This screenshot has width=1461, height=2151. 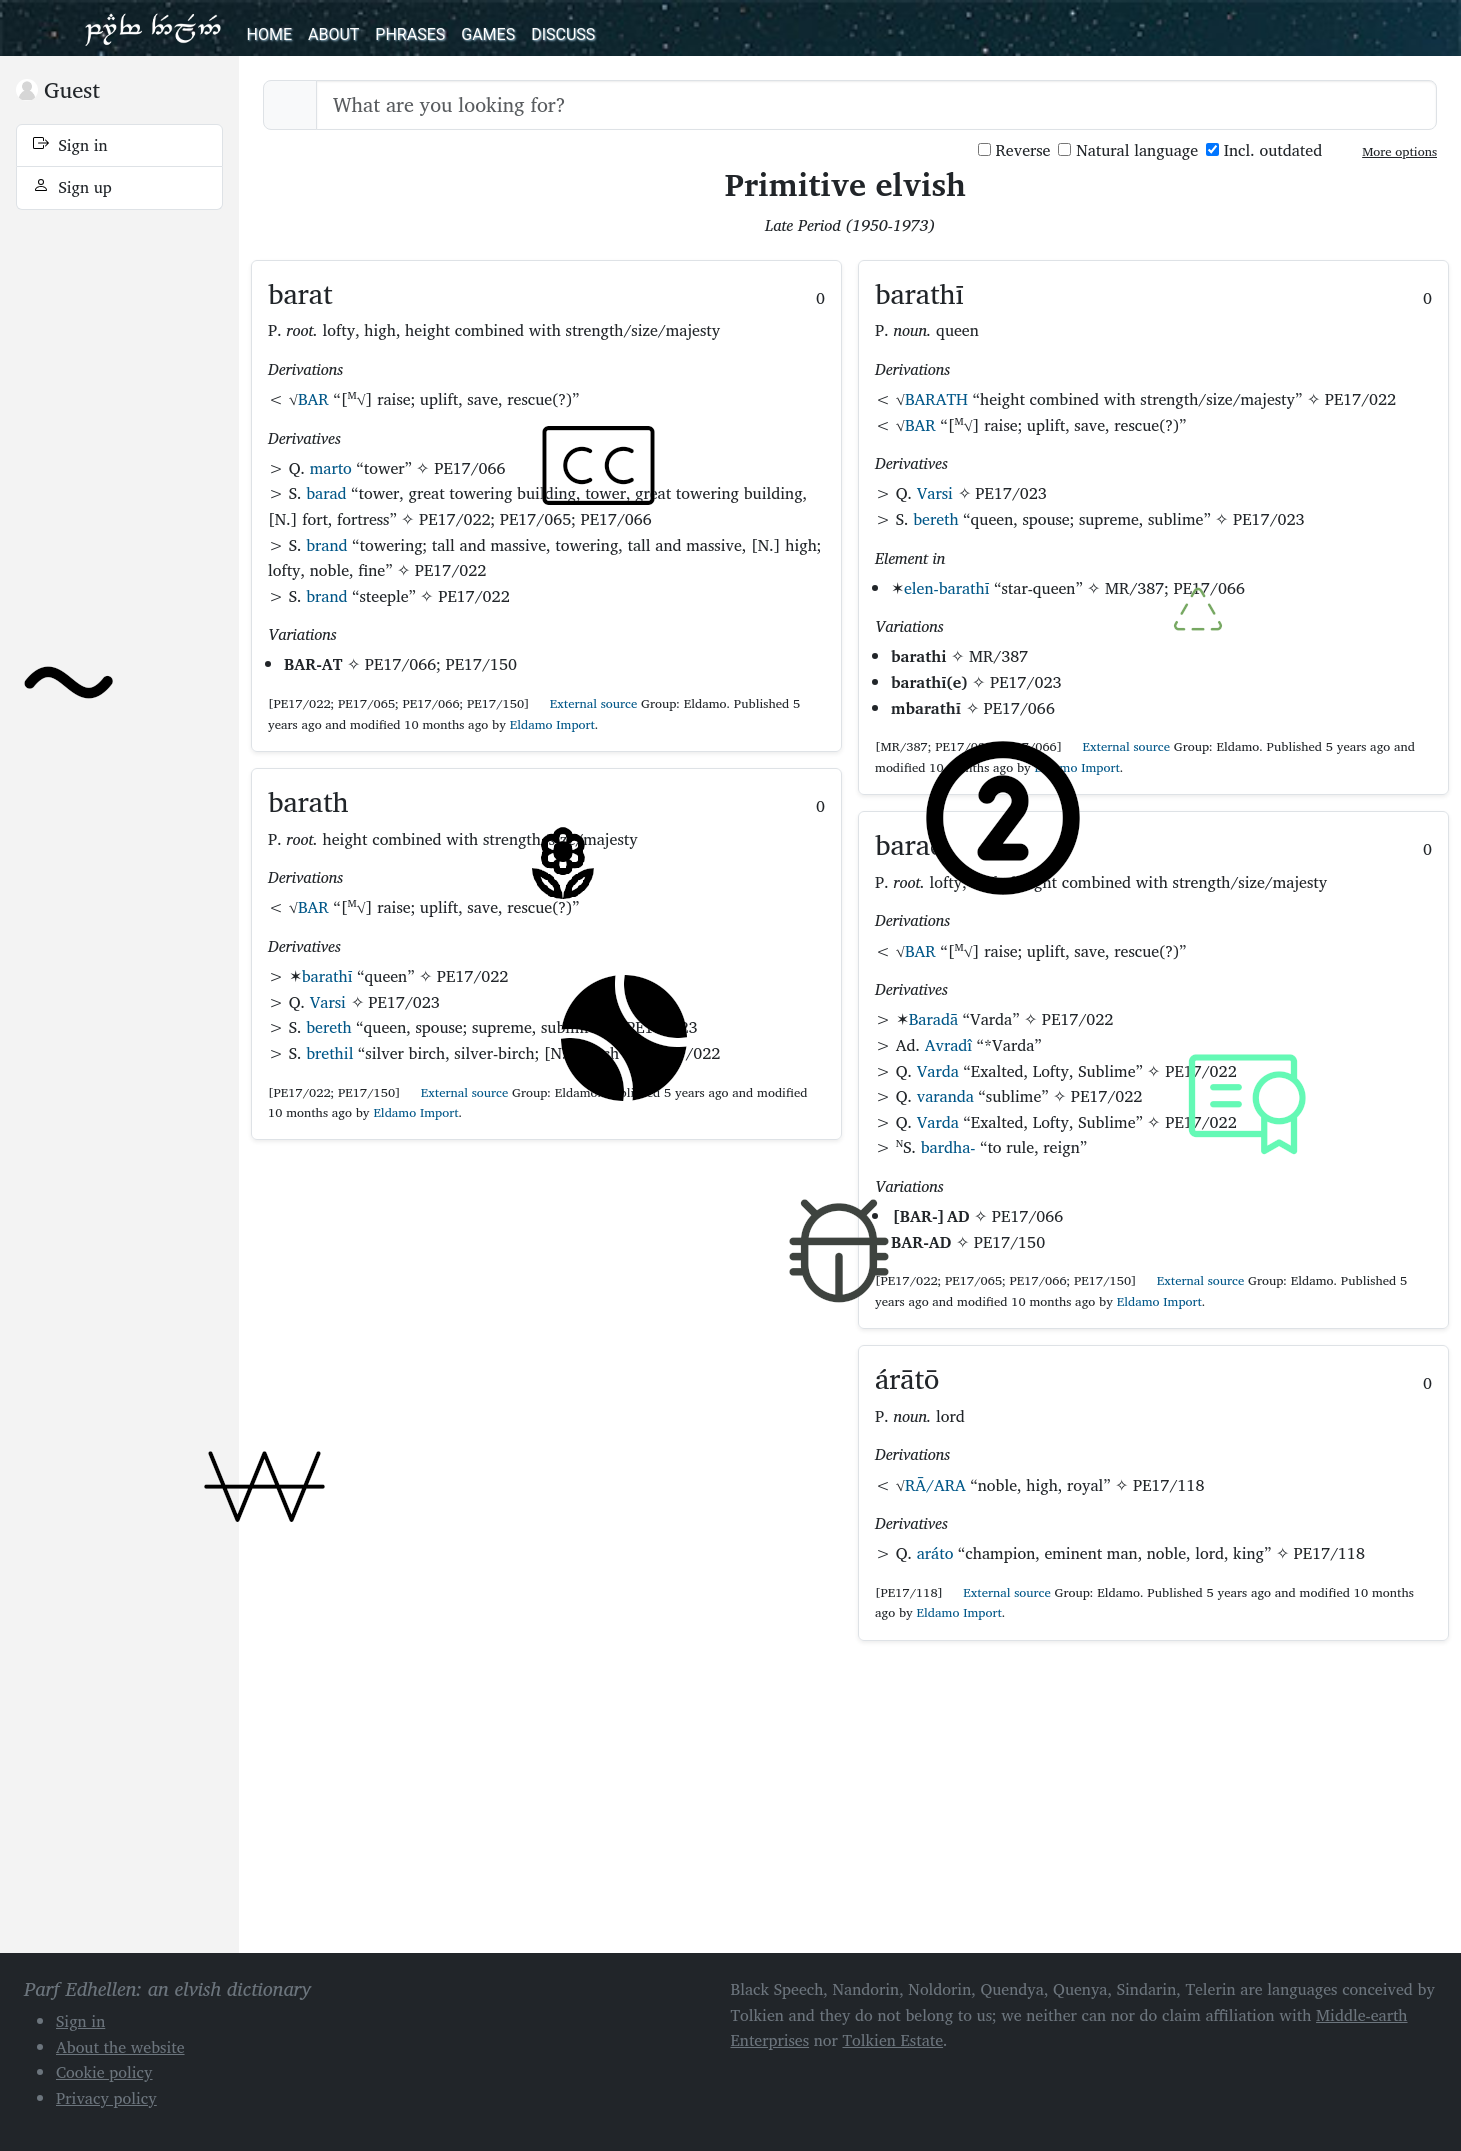 What do you see at coordinates (1198, 610) in the screenshot?
I see `indicates incomplete or pending status` at bounding box center [1198, 610].